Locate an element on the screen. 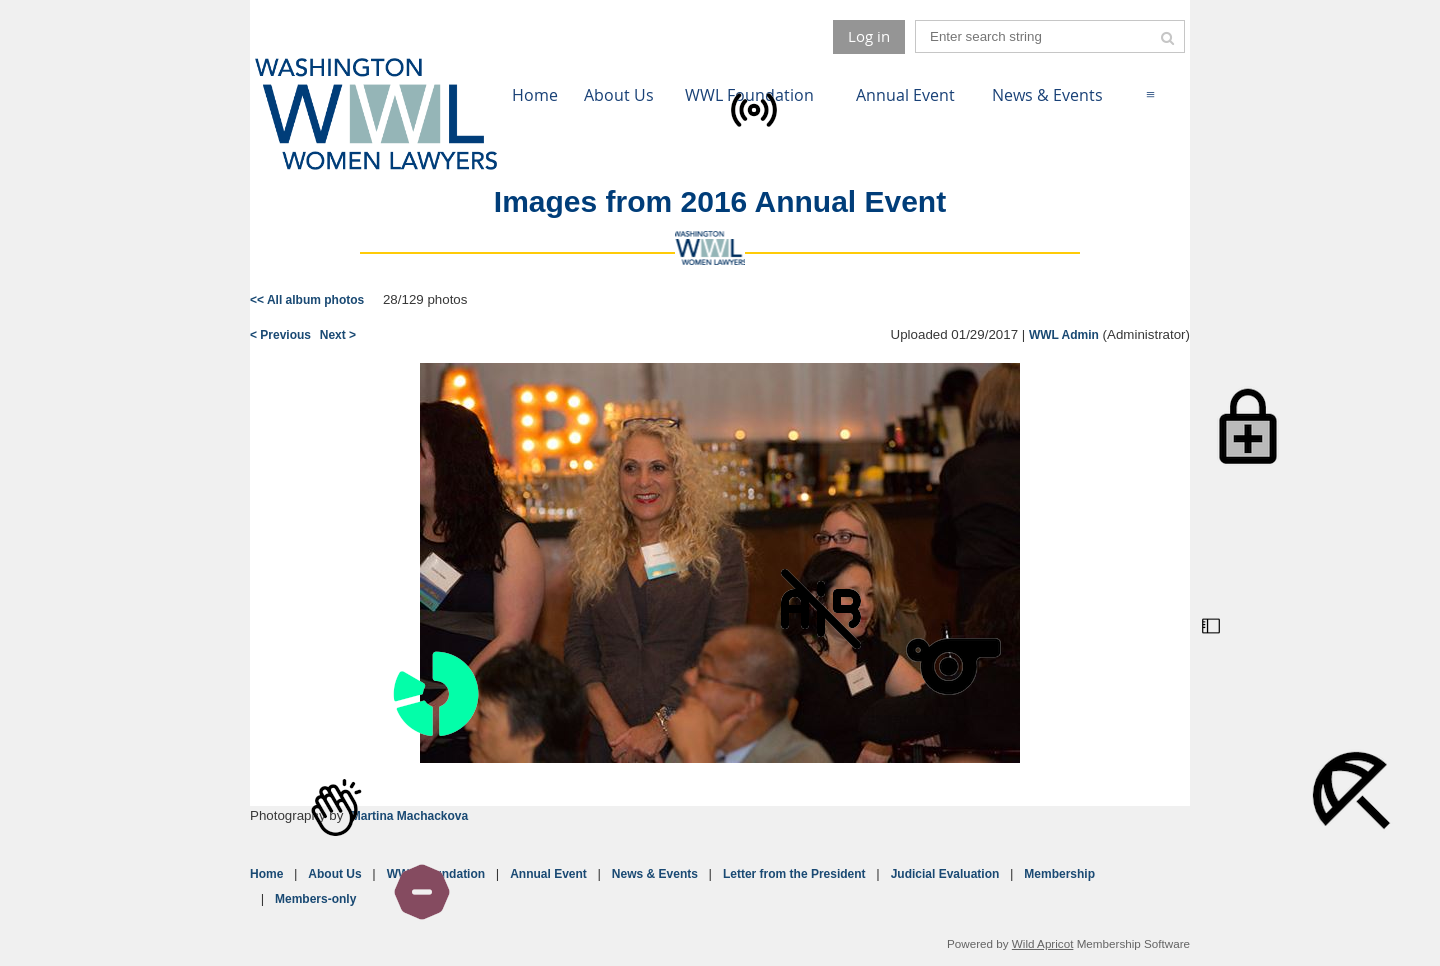  disable a/b testing mode is located at coordinates (821, 609).